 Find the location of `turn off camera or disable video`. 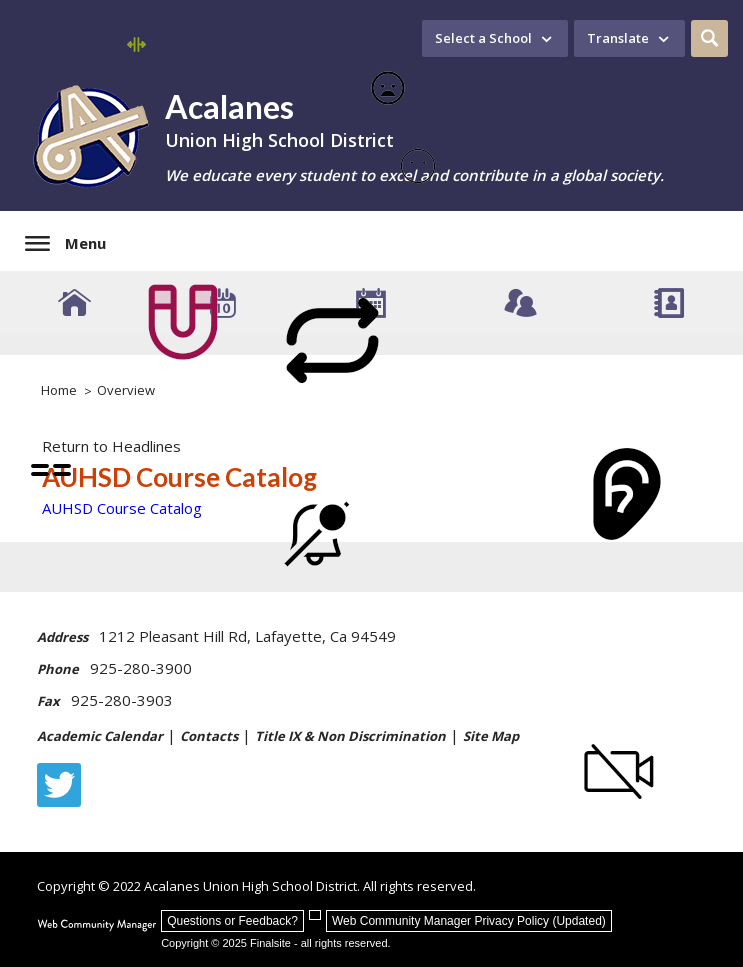

turn off camera or disable video is located at coordinates (616, 771).